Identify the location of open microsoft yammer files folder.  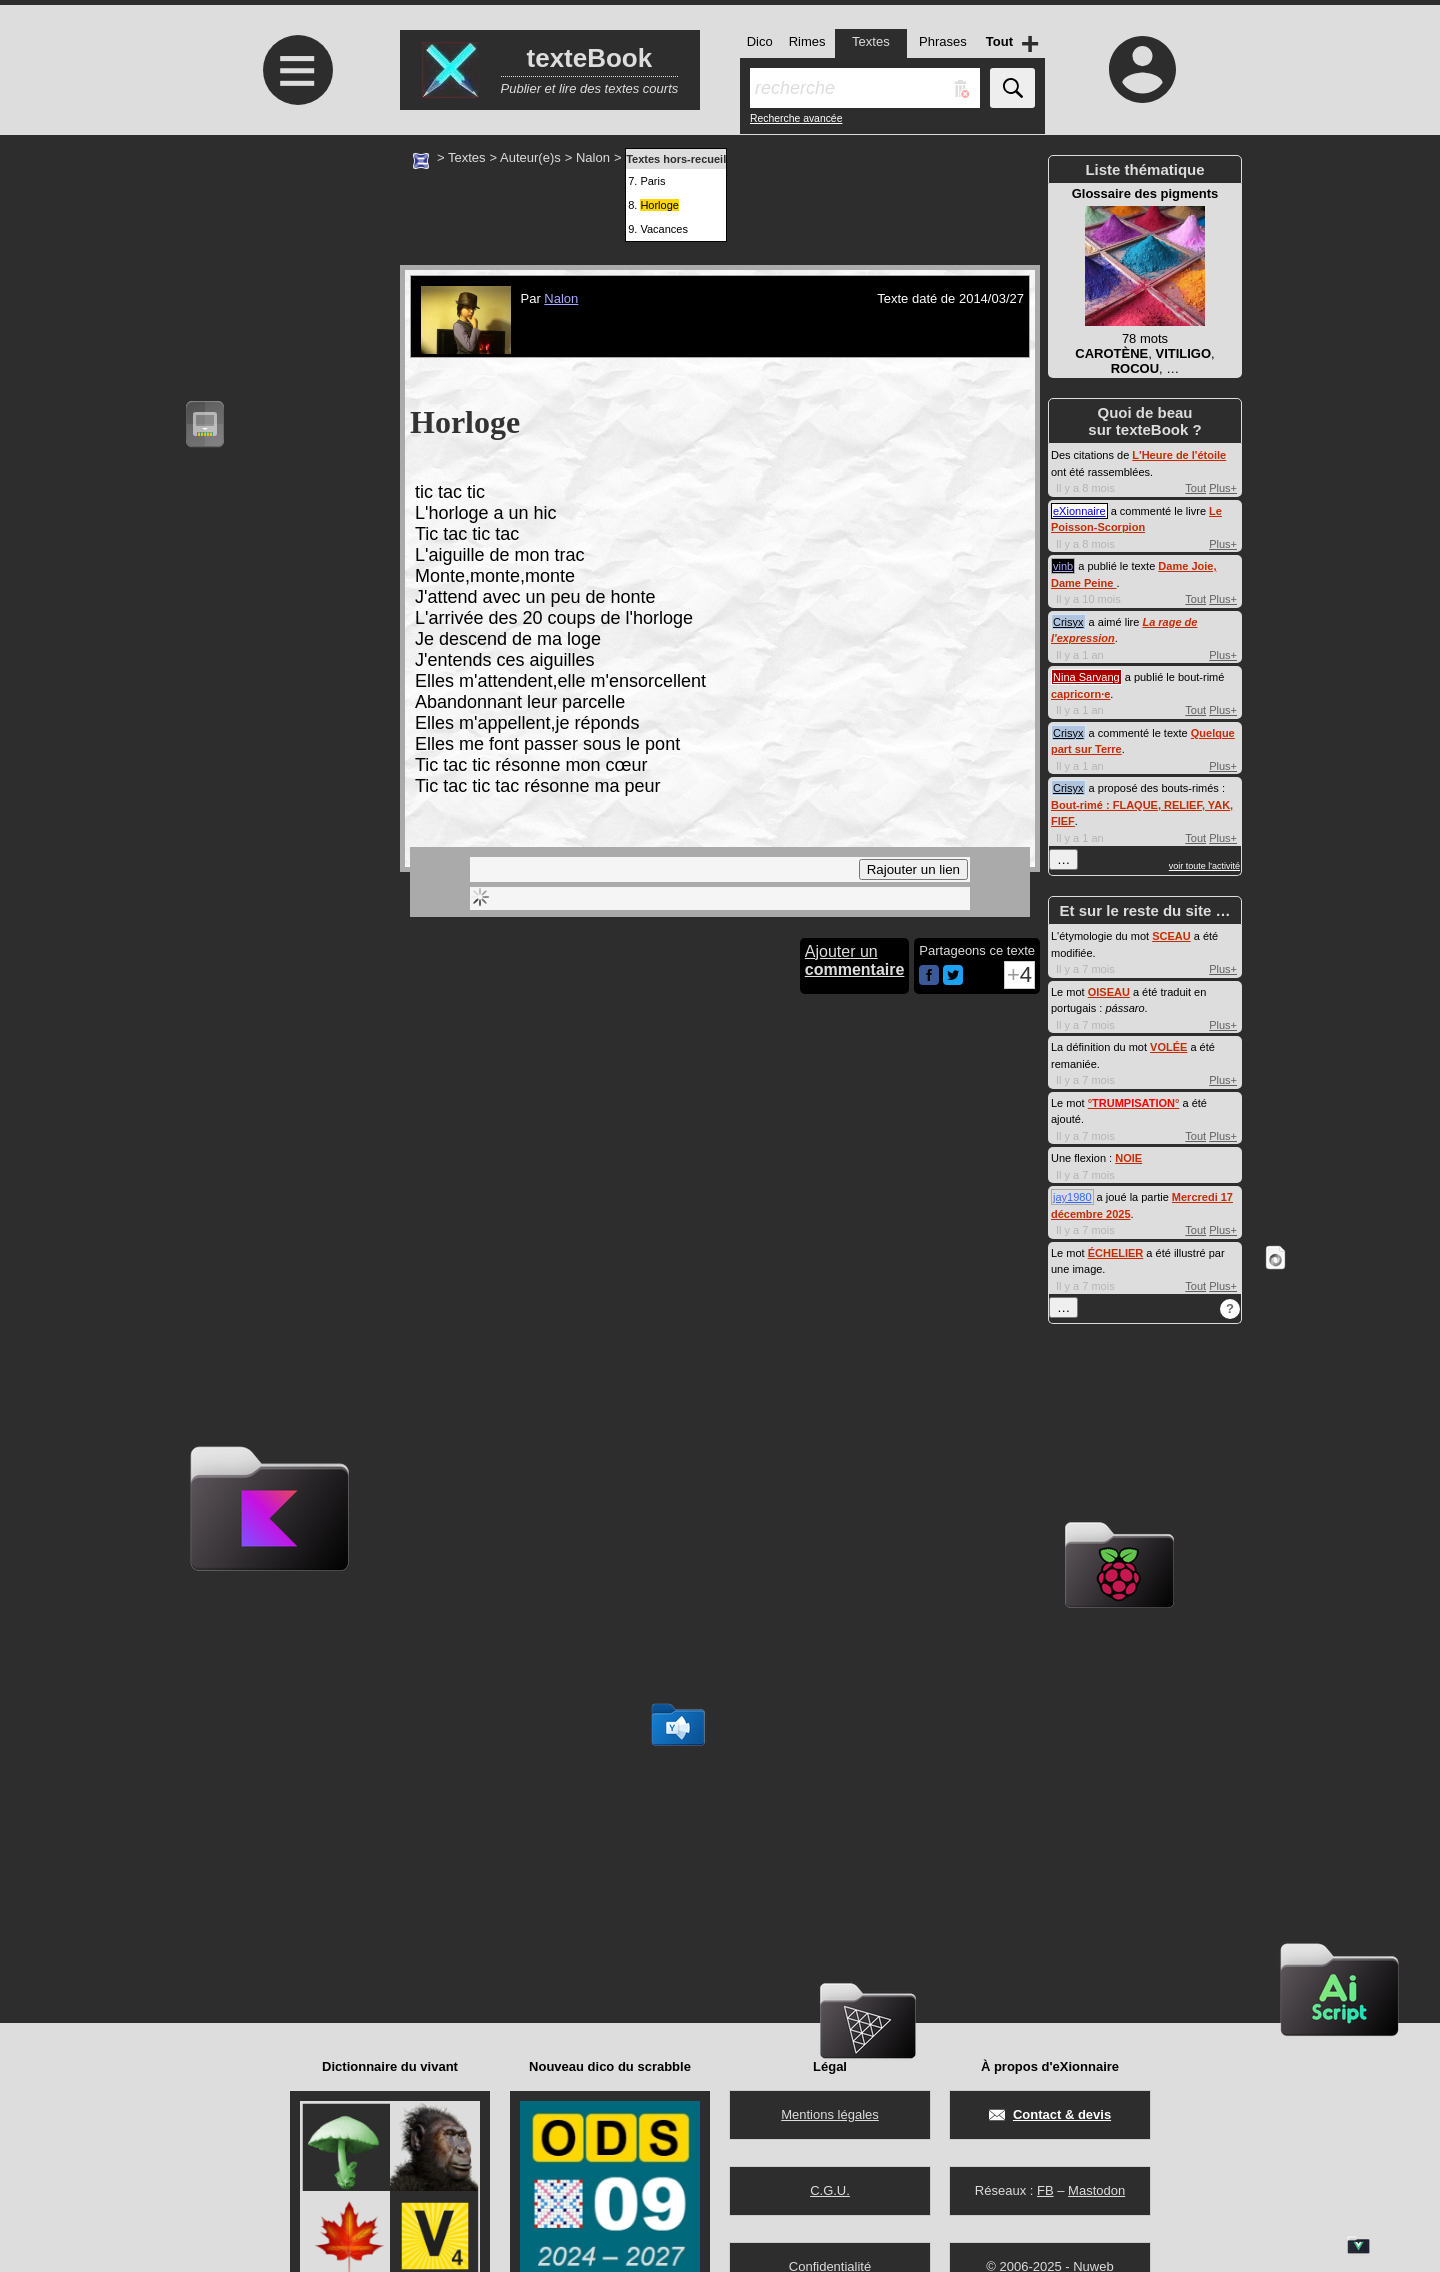
(678, 1726).